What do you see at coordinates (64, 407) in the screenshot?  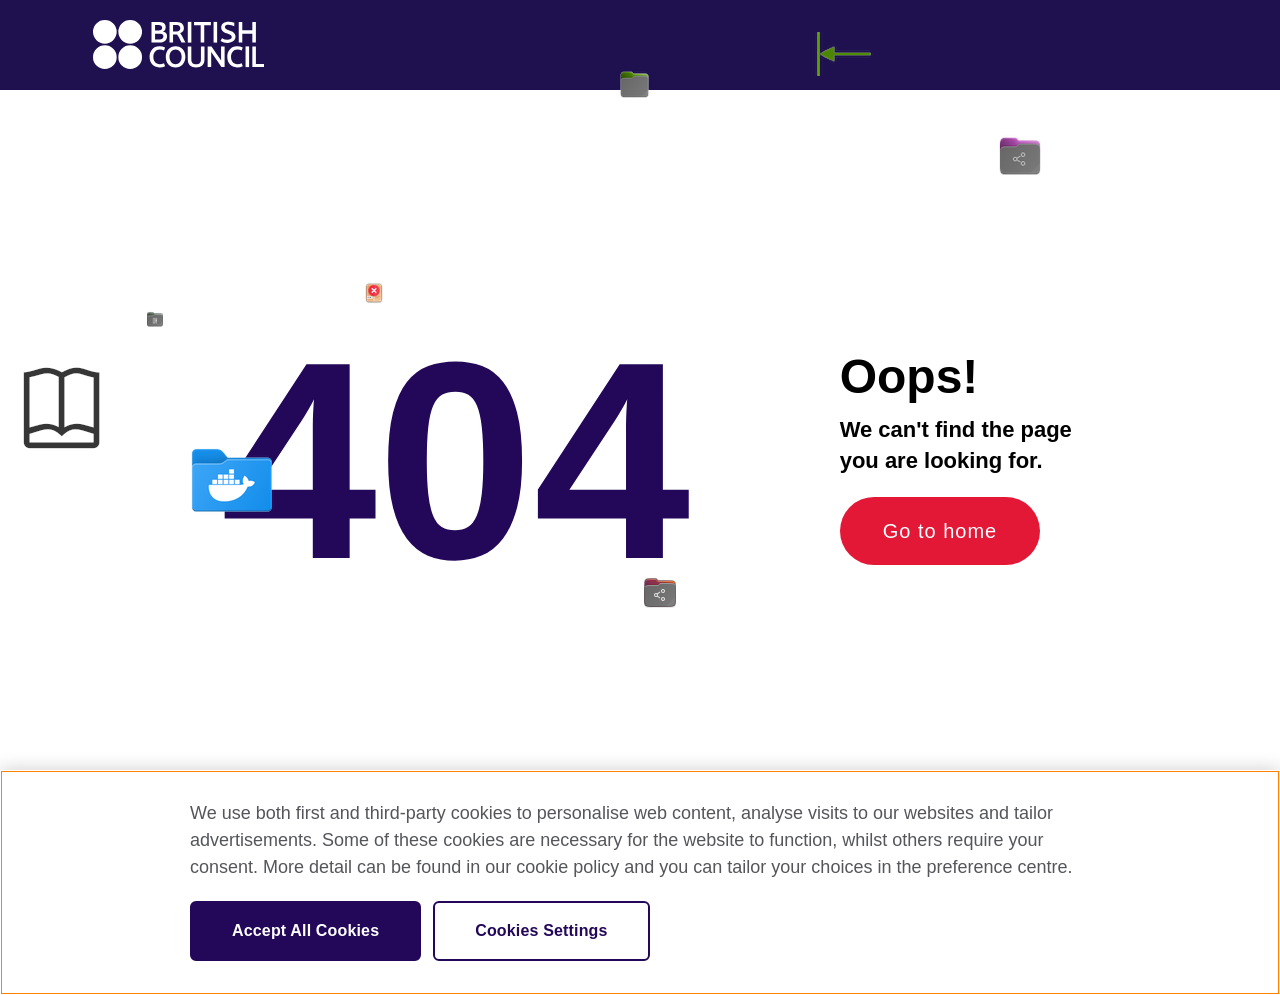 I see `open the dictionary app` at bounding box center [64, 407].